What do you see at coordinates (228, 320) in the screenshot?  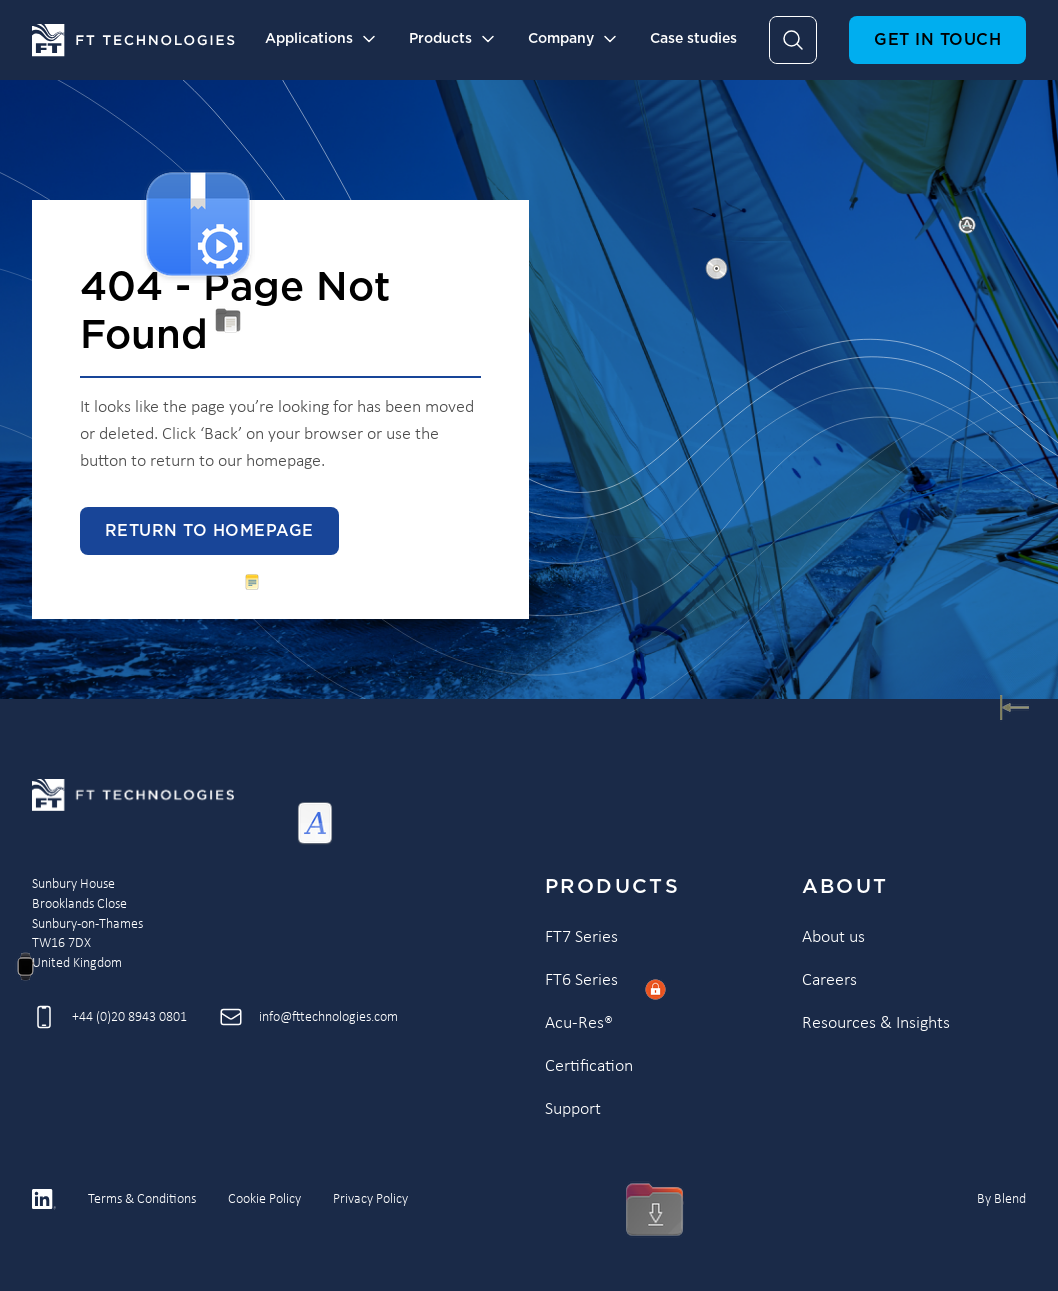 I see `open a file from folder` at bounding box center [228, 320].